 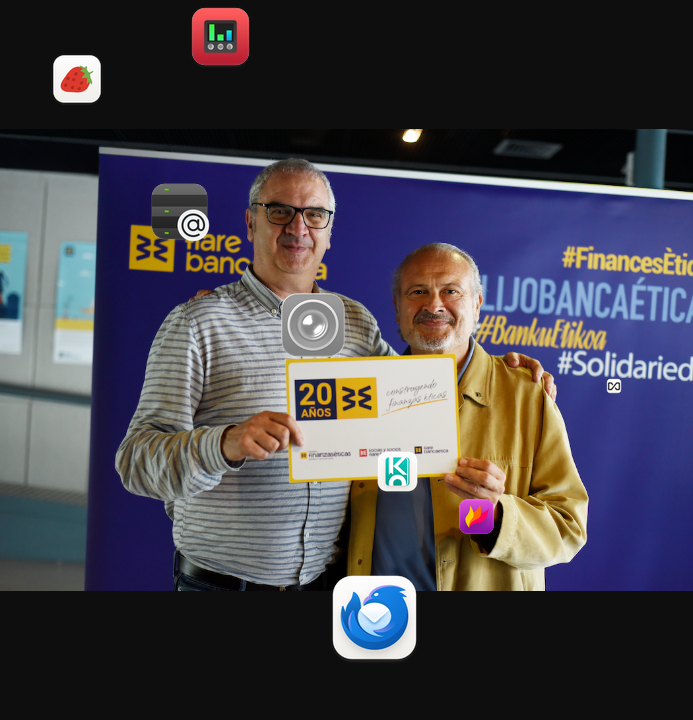 I want to click on open flameshot screenshot tool, so click(x=476, y=516).